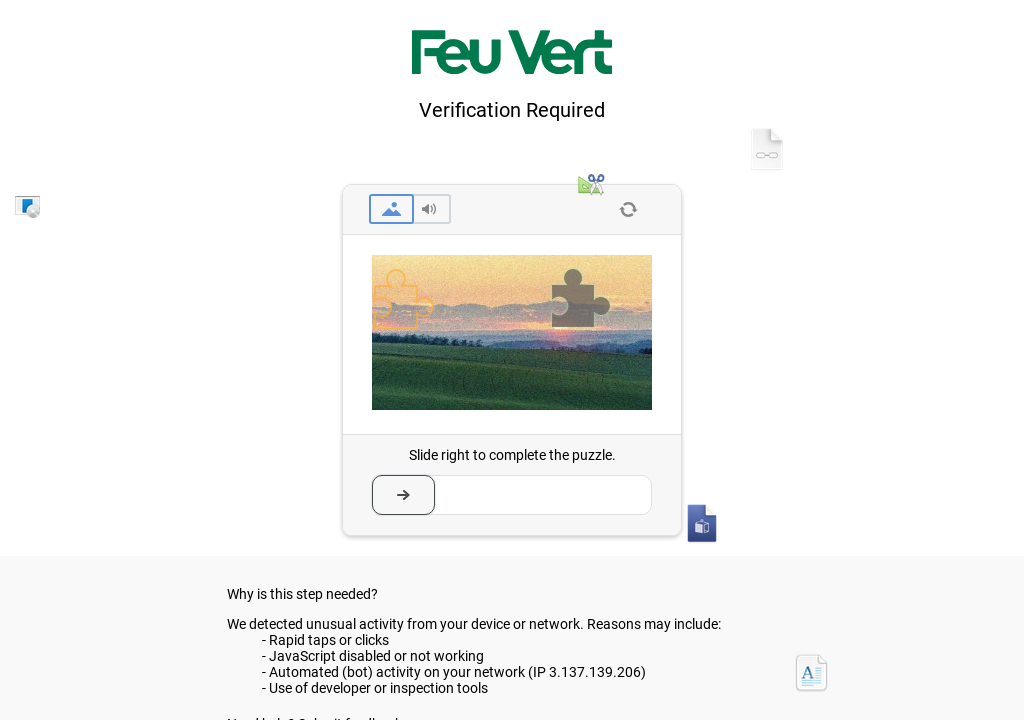 The height and width of the screenshot is (720, 1024). What do you see at coordinates (27, 205) in the screenshot?
I see `open program installation disc` at bounding box center [27, 205].